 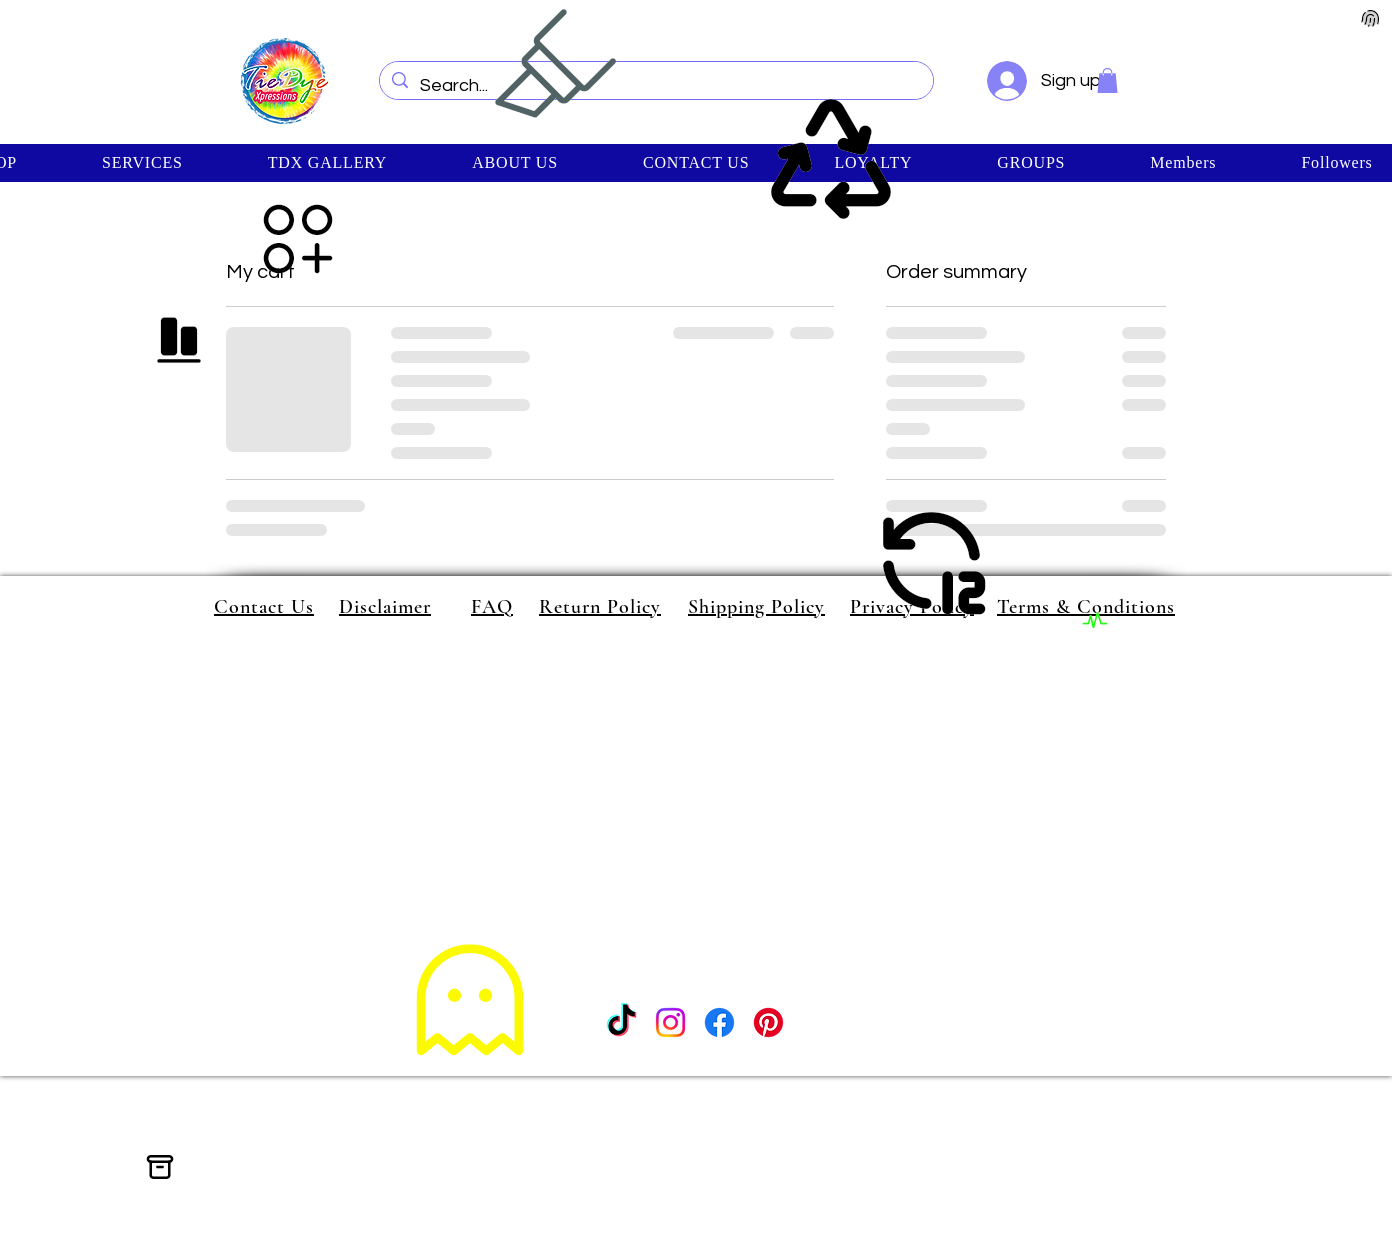 What do you see at coordinates (160, 1167) in the screenshot?
I see `archive this item` at bounding box center [160, 1167].